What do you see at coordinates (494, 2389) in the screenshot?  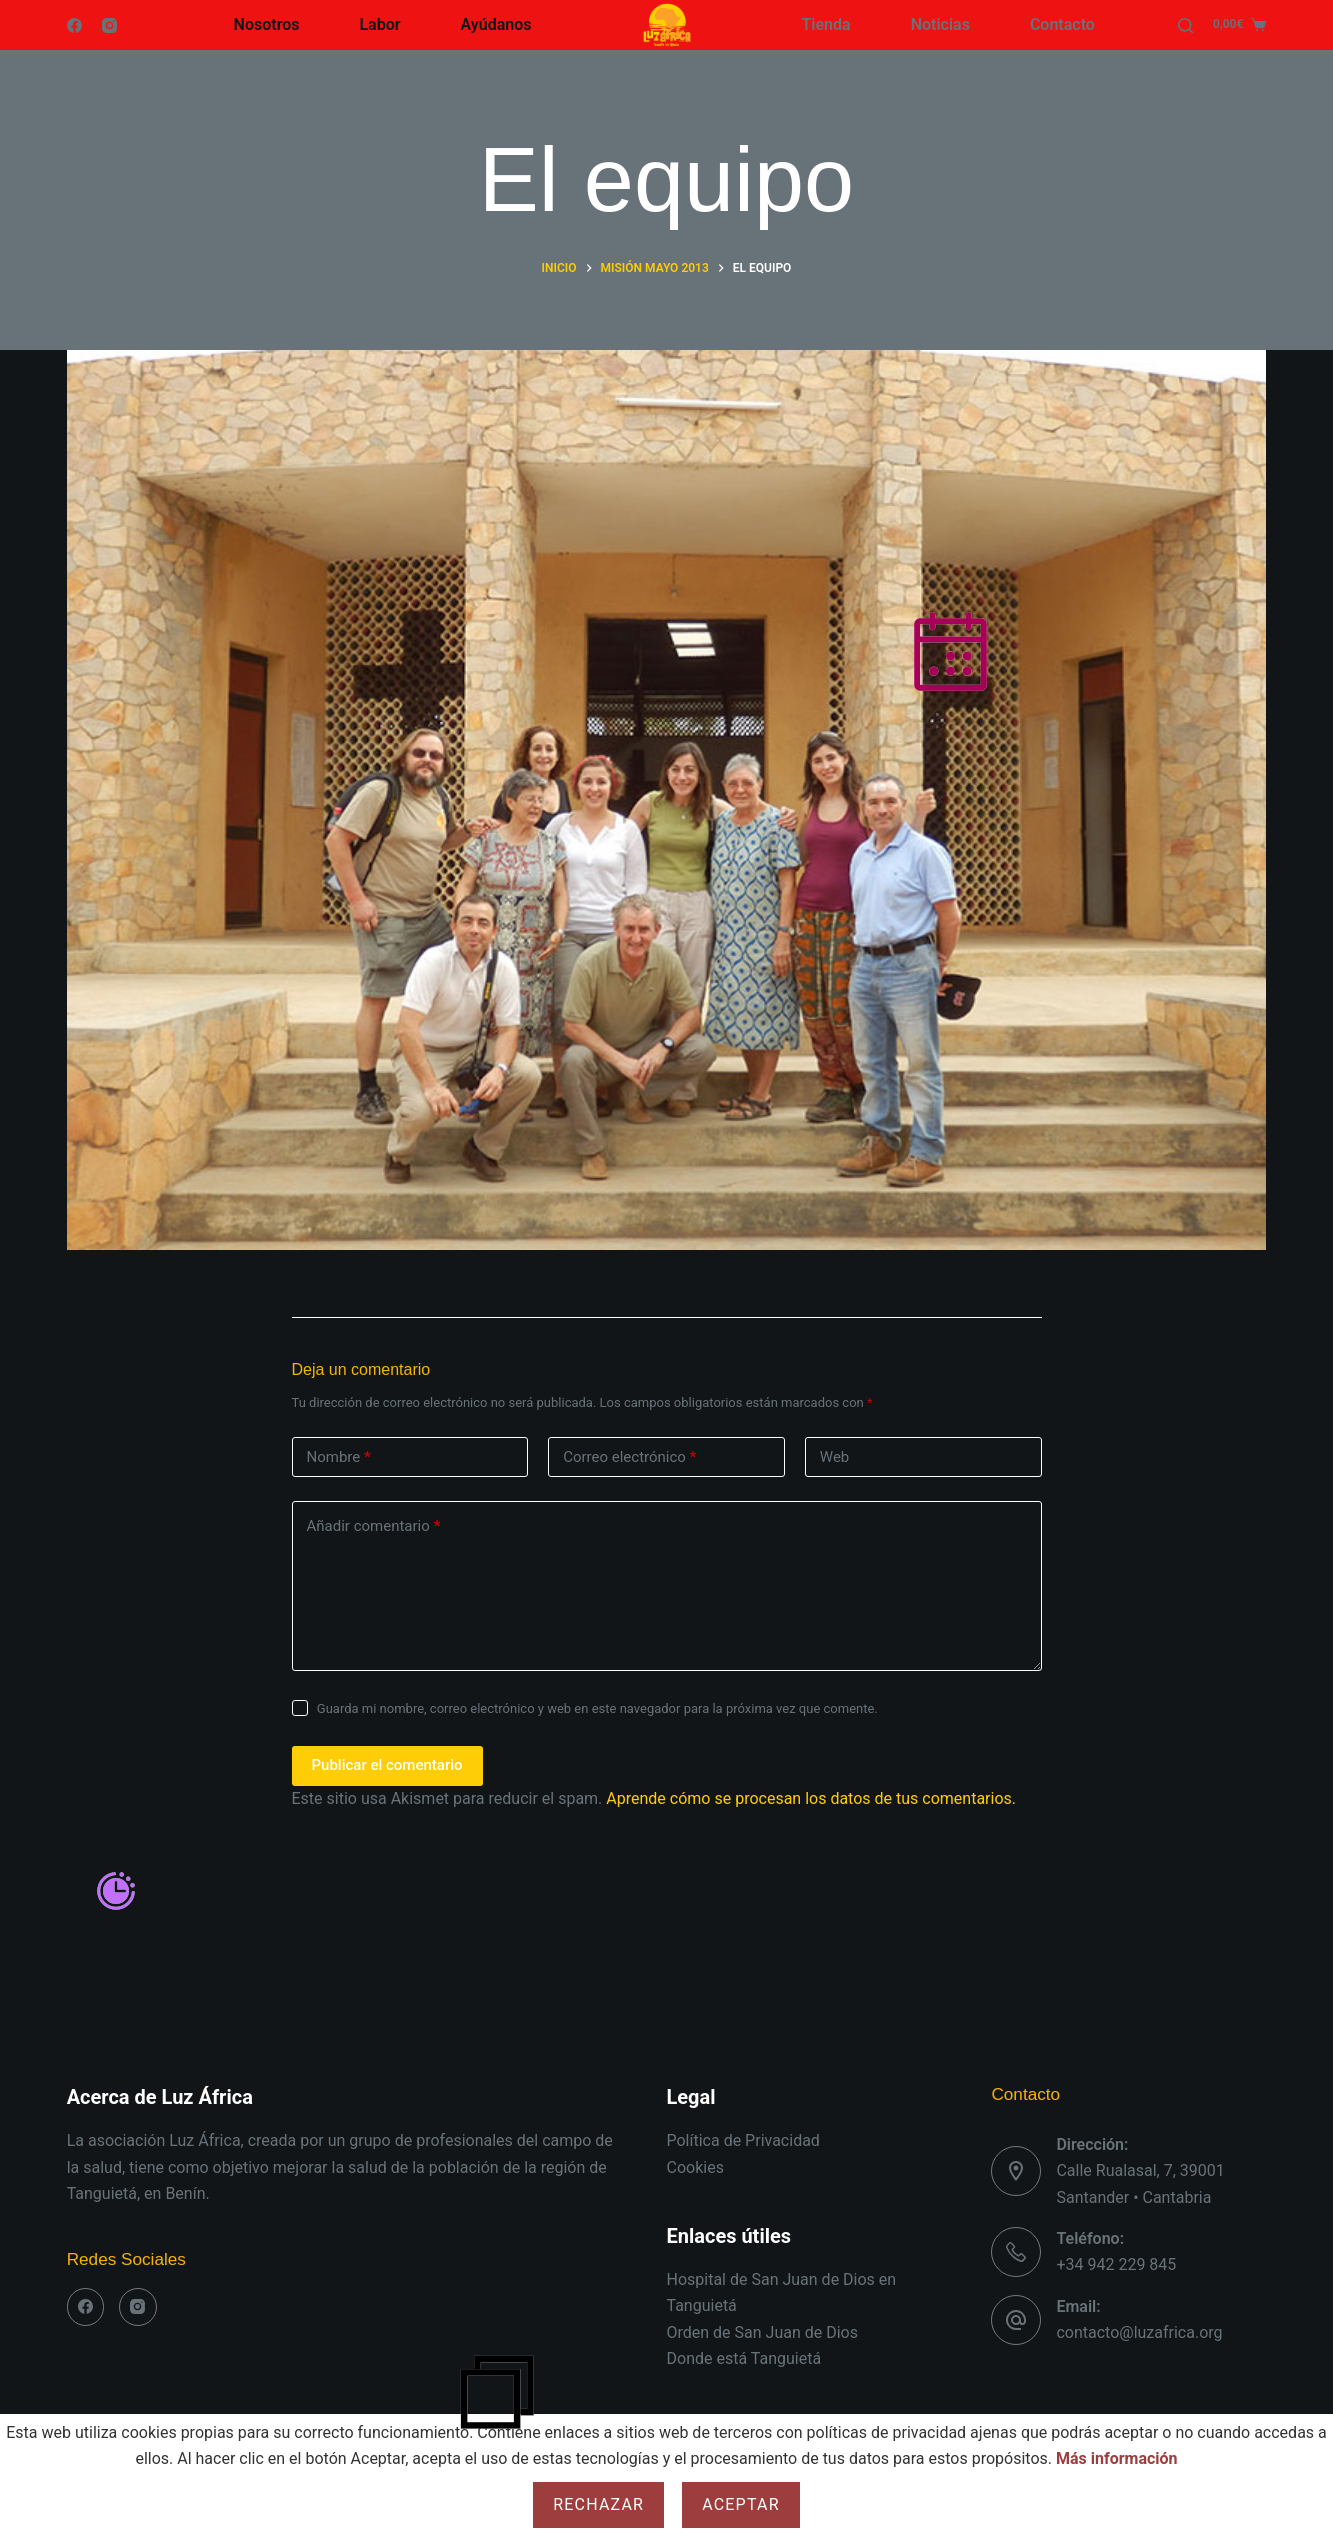 I see `restore window to previous size` at bounding box center [494, 2389].